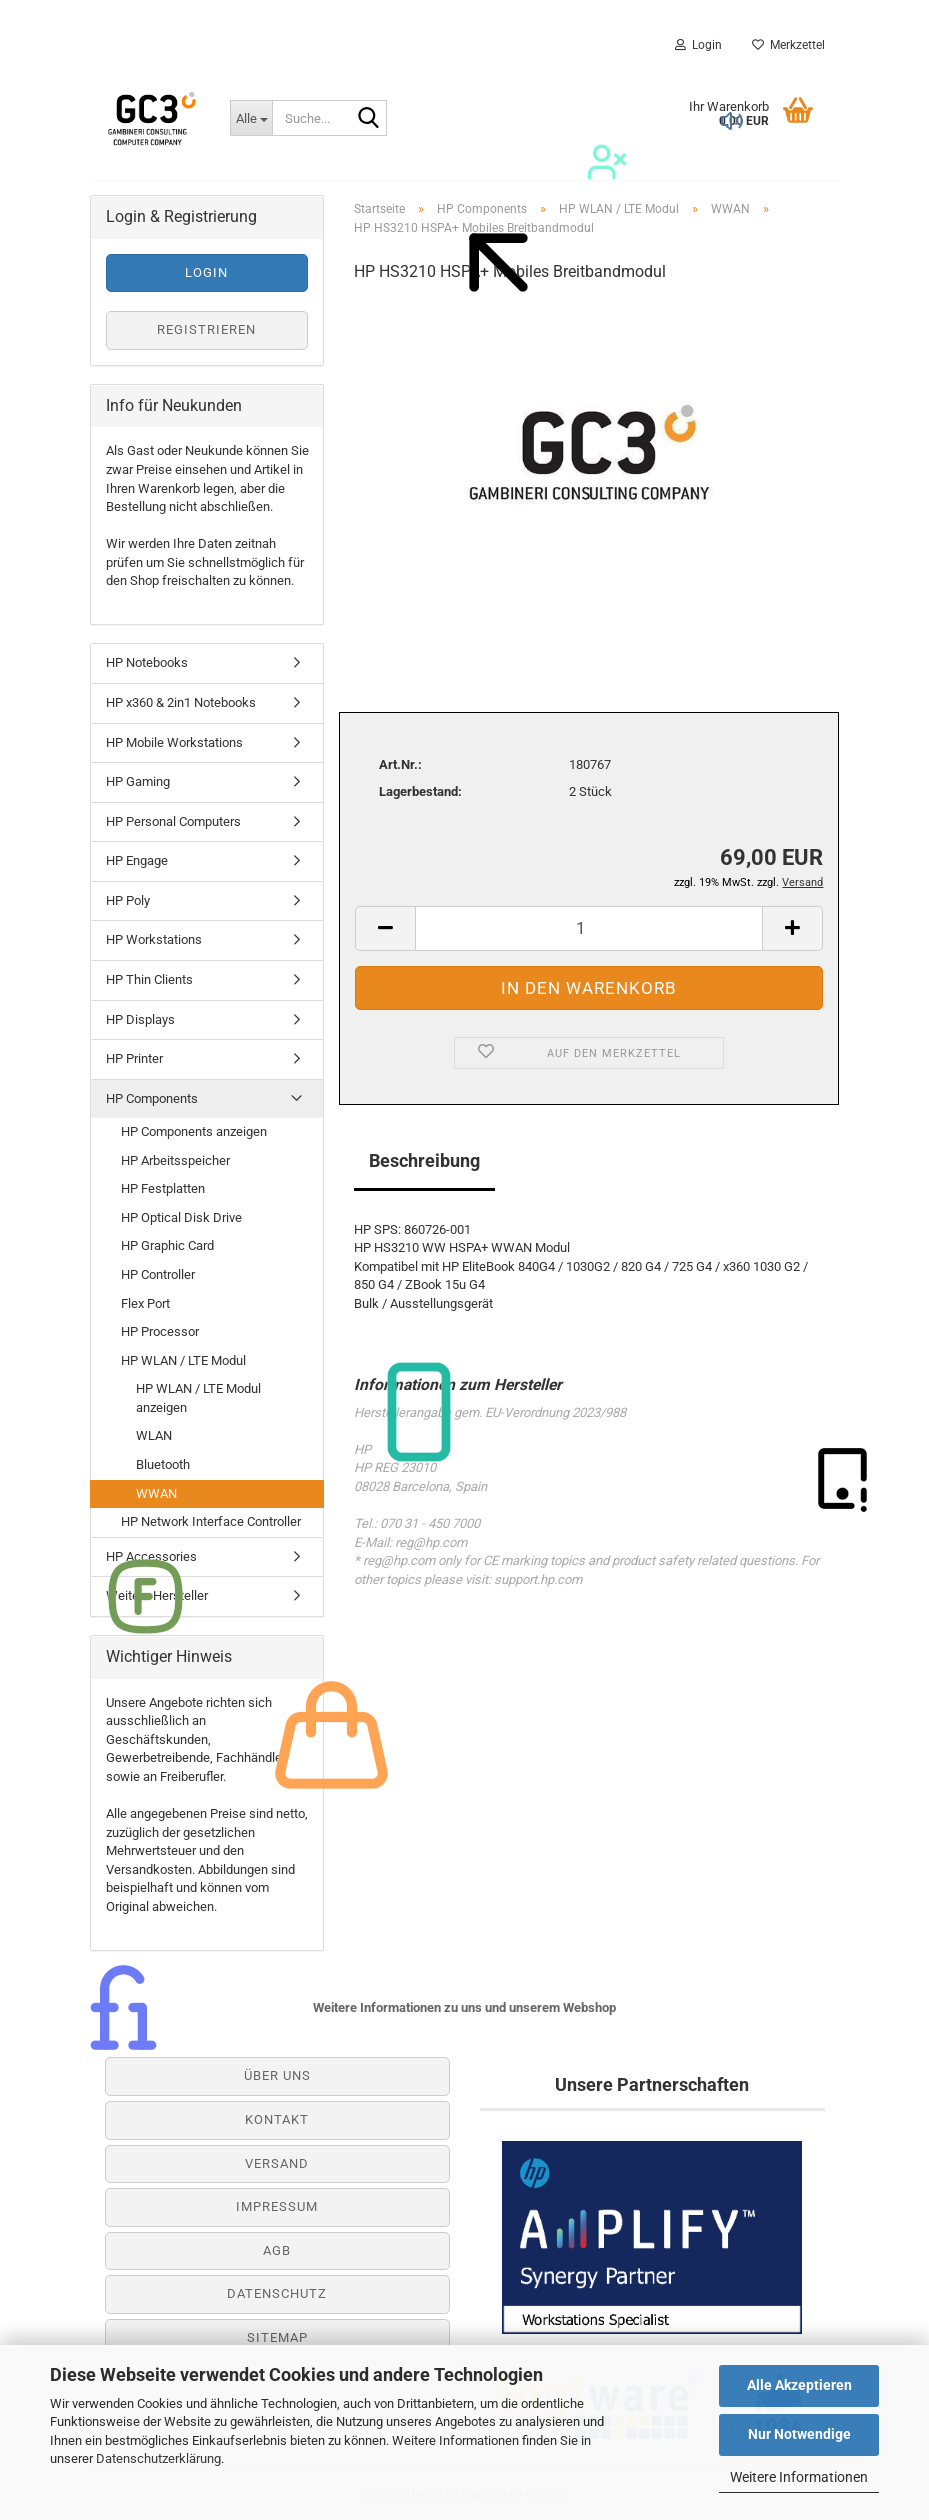  Describe the element at coordinates (732, 121) in the screenshot. I see `adjust audio volume level` at that location.